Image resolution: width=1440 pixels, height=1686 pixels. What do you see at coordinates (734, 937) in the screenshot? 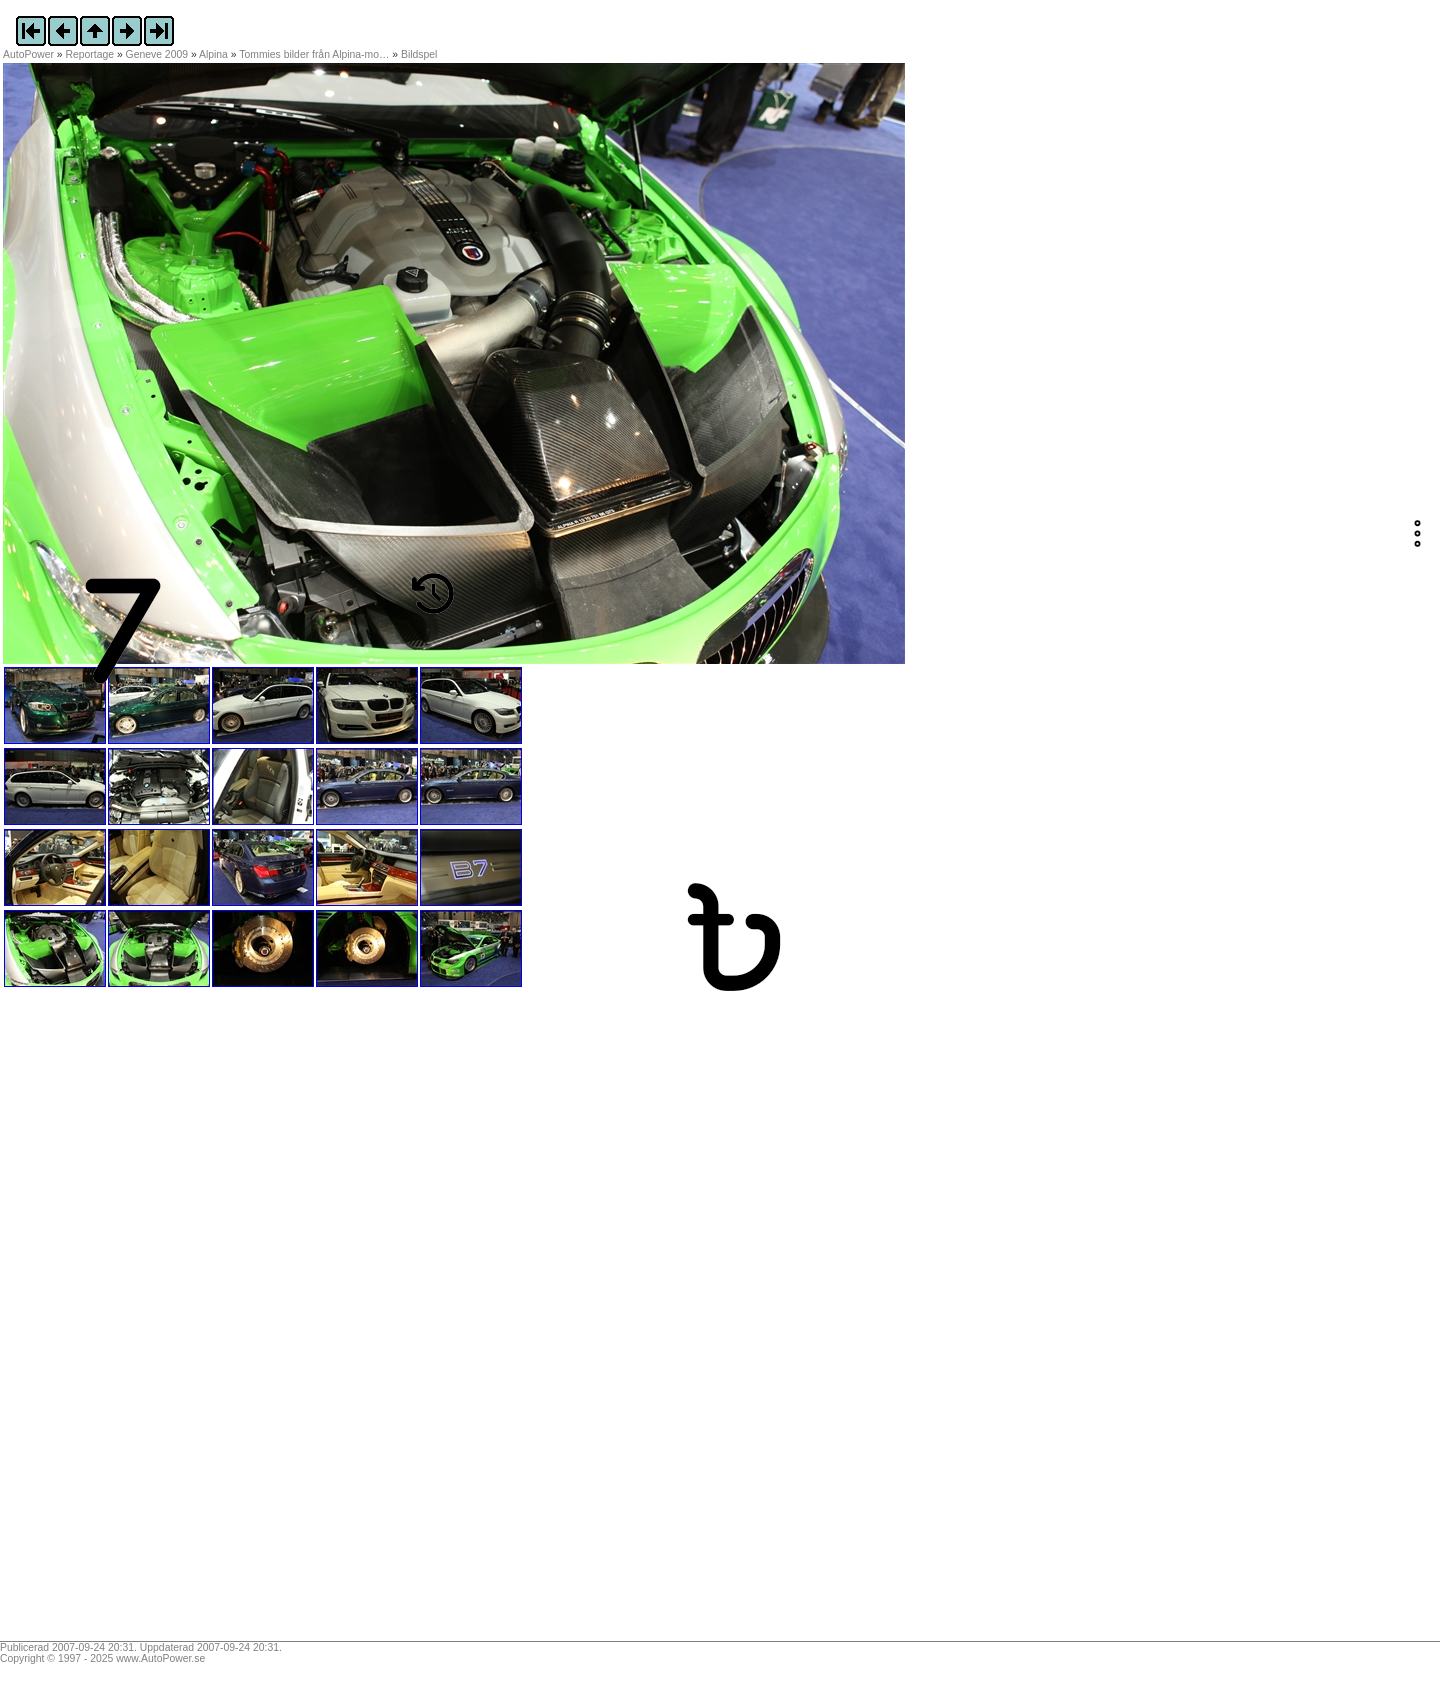
I see `indicates price or amount in bangladeshi taka` at bounding box center [734, 937].